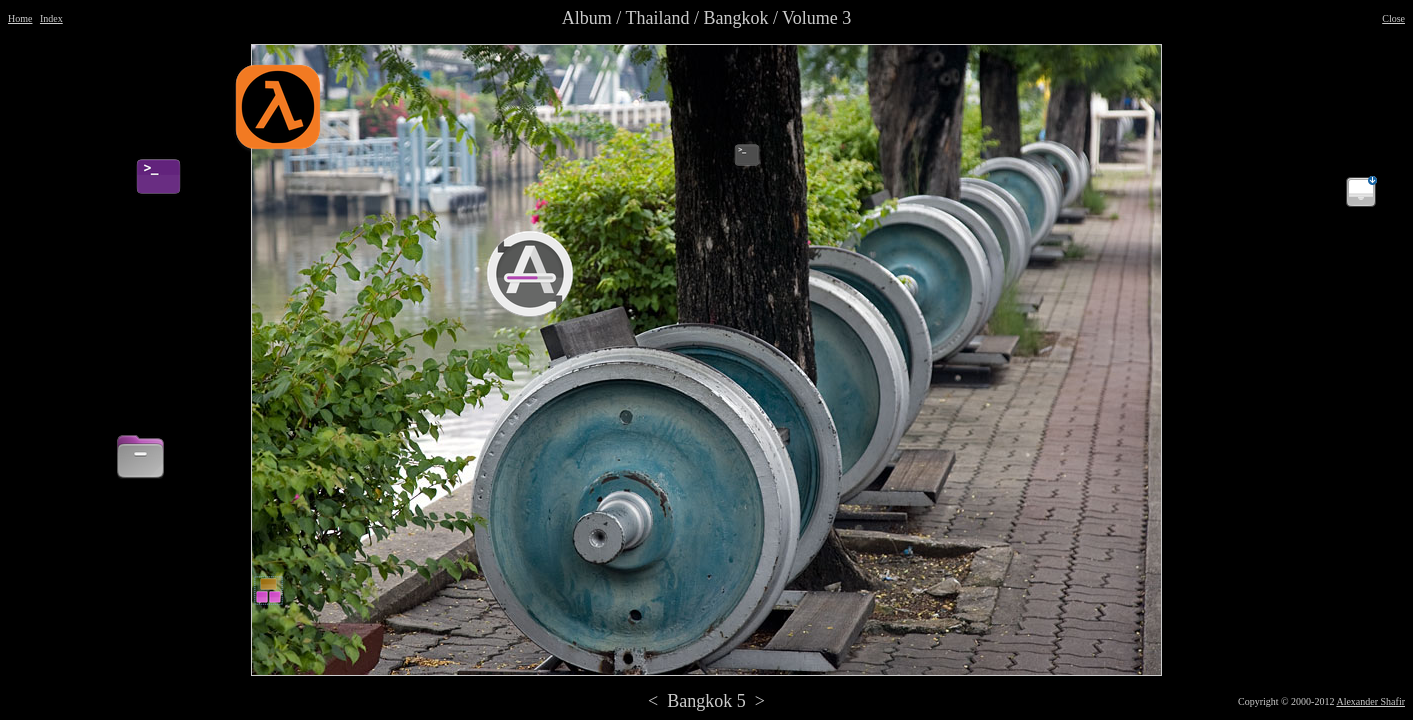 The width and height of the screenshot is (1413, 720). I want to click on check for available software updates, so click(530, 274).